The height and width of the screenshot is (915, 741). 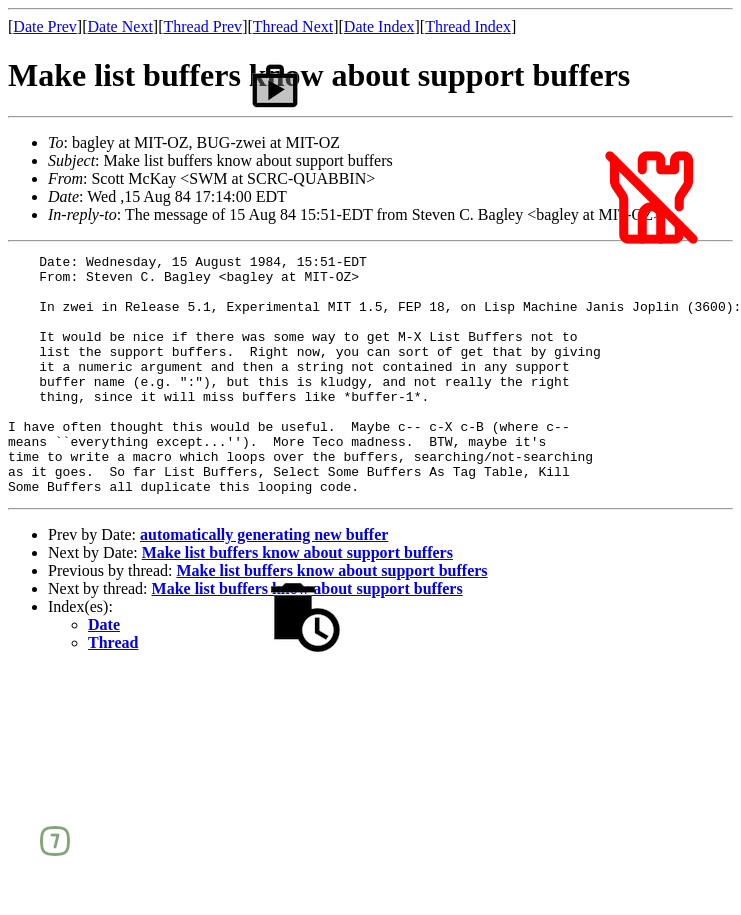 What do you see at coordinates (55, 841) in the screenshot?
I see `indicates step 7 in a multi-step process` at bounding box center [55, 841].